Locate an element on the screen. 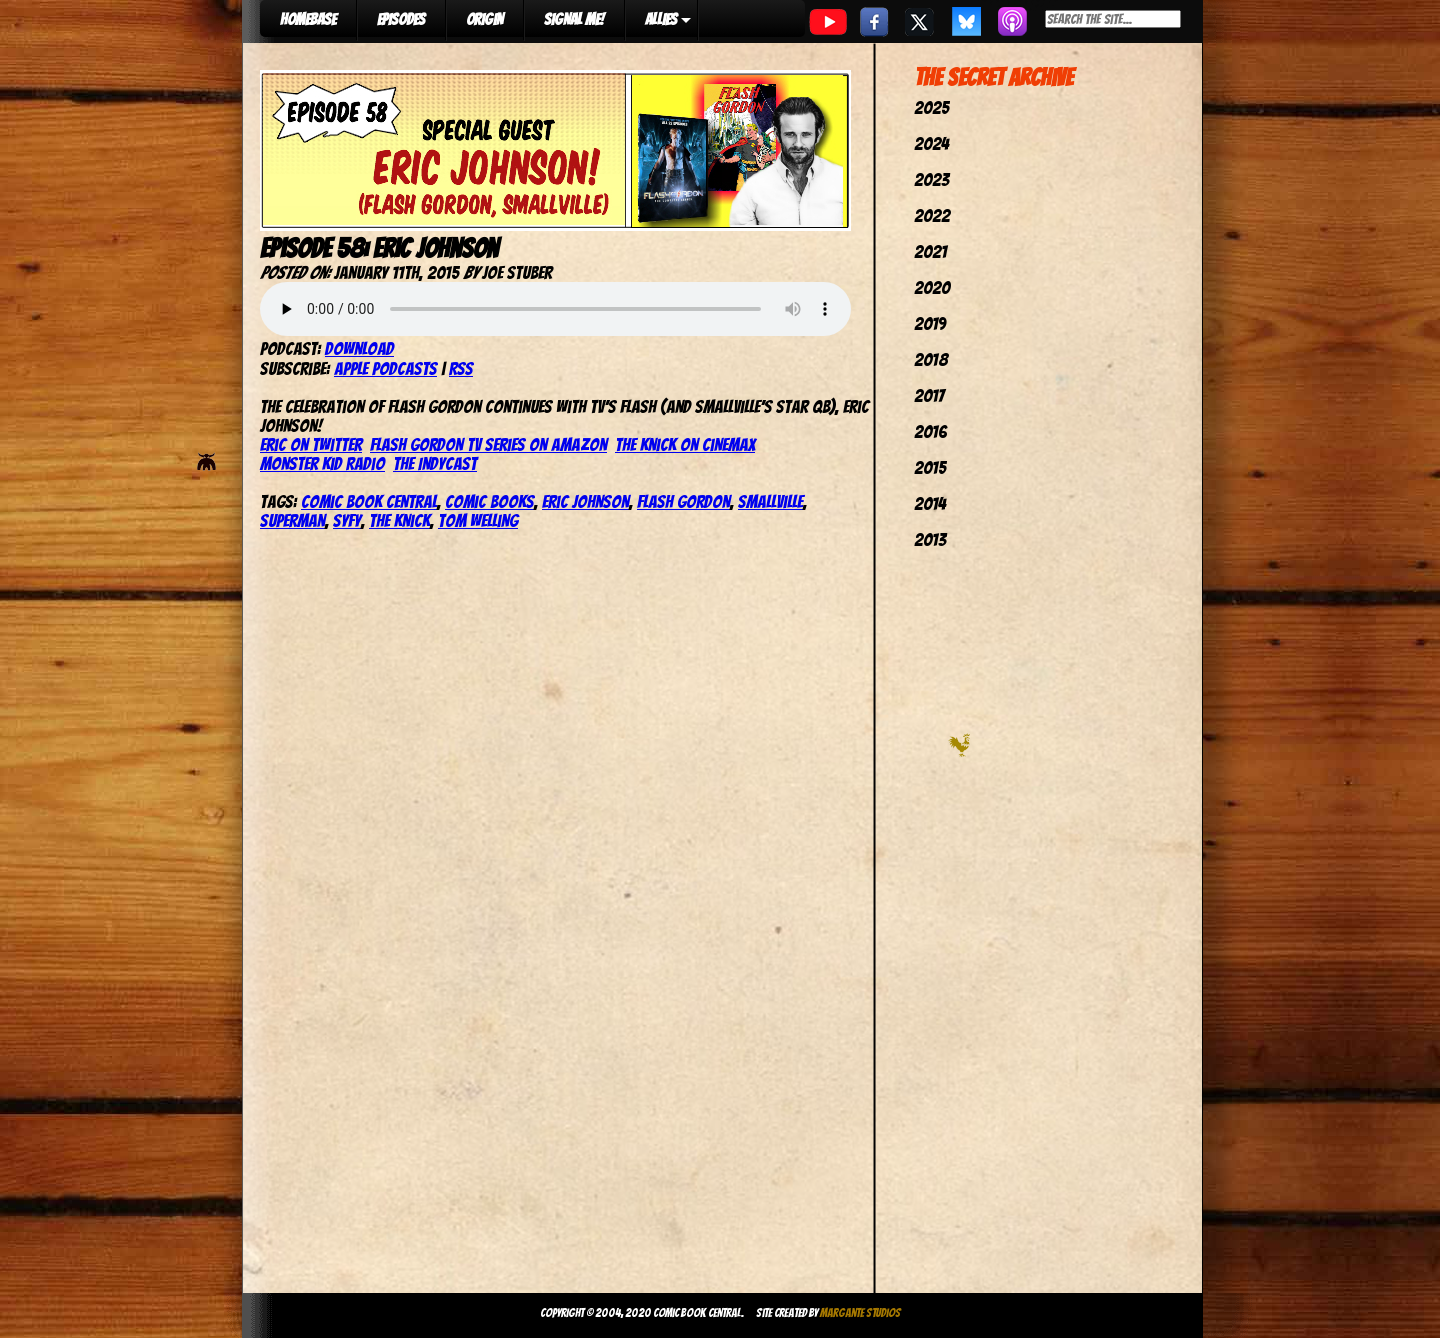 The image size is (1440, 1338). indicates morning alarm or wake-up feature is located at coordinates (959, 745).